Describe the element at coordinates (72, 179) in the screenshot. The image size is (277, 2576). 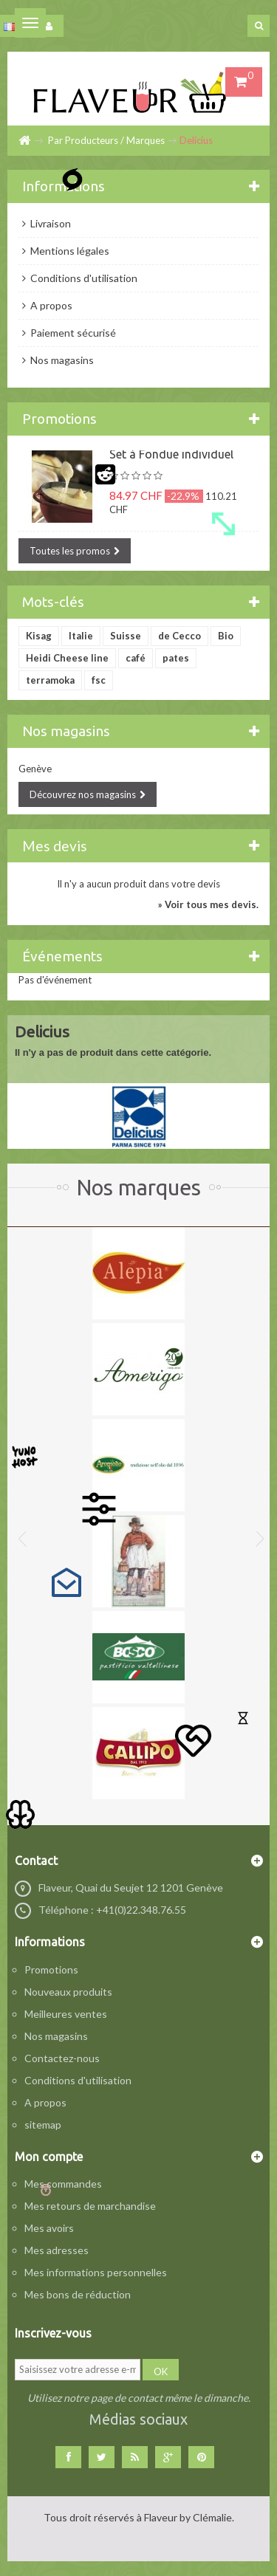
I see `indicates typhoon or hurricane weather alert` at that location.